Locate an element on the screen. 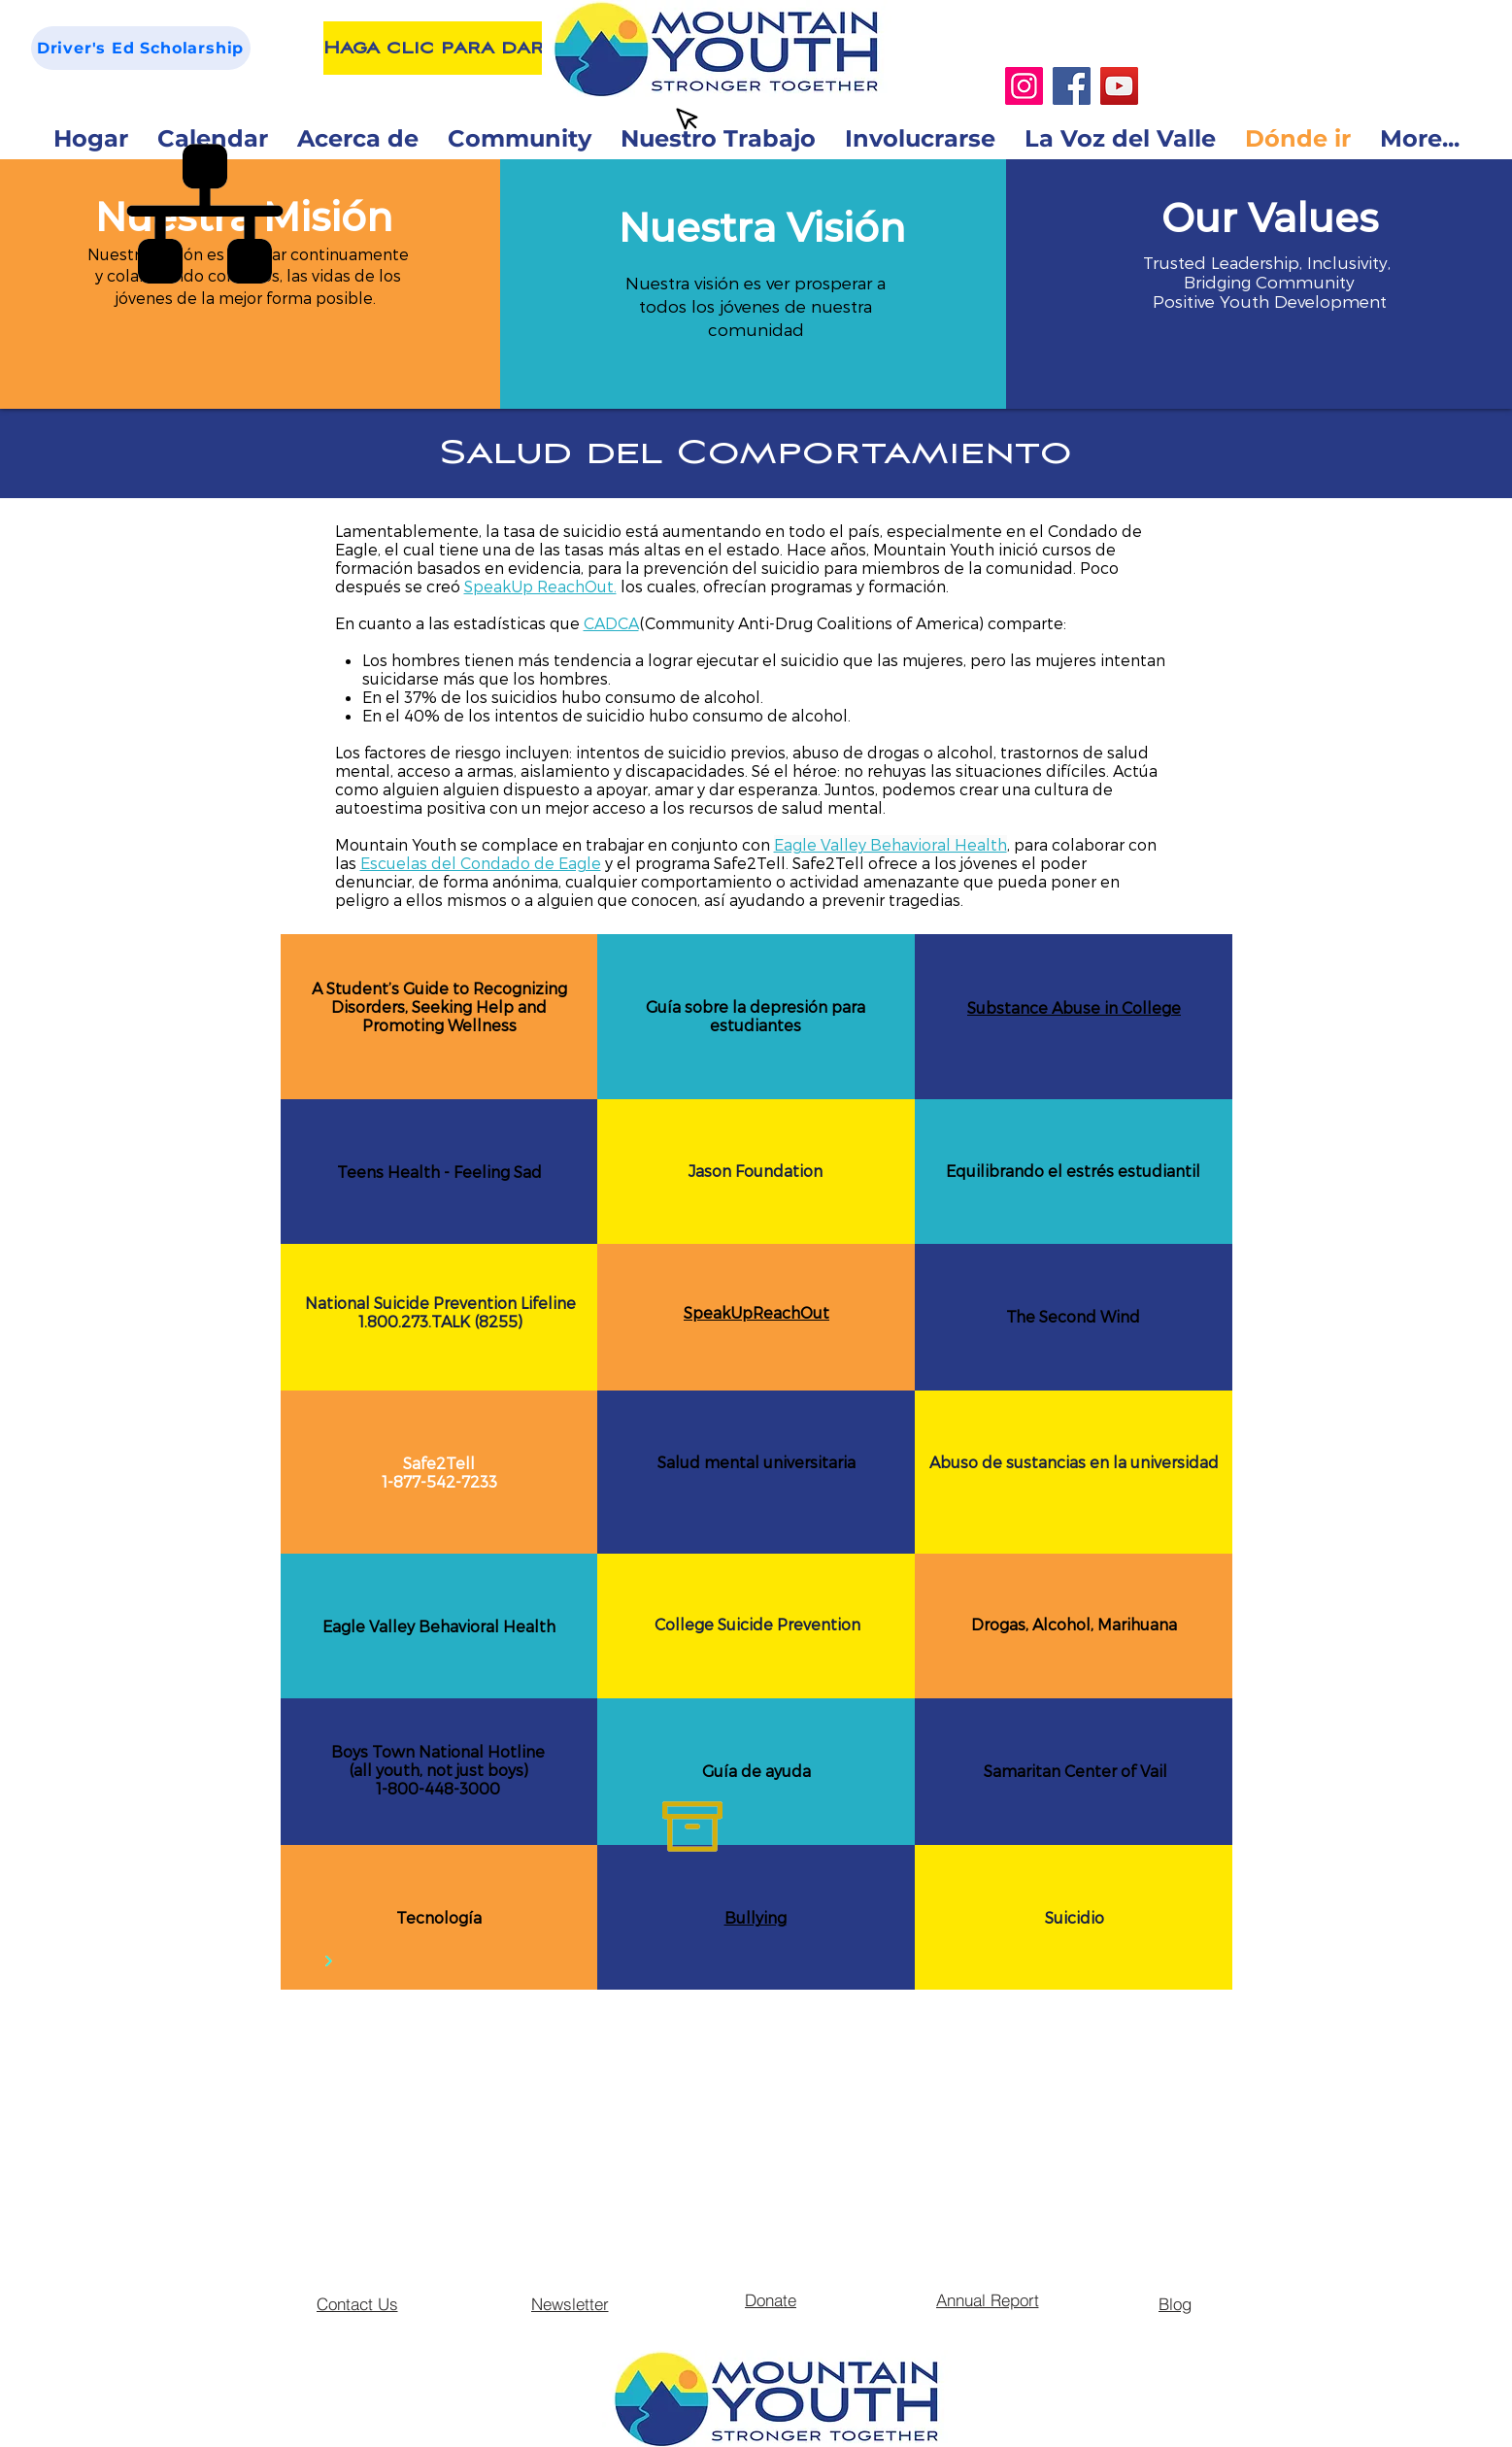  navigate to the next item or page is located at coordinates (328, 1961).